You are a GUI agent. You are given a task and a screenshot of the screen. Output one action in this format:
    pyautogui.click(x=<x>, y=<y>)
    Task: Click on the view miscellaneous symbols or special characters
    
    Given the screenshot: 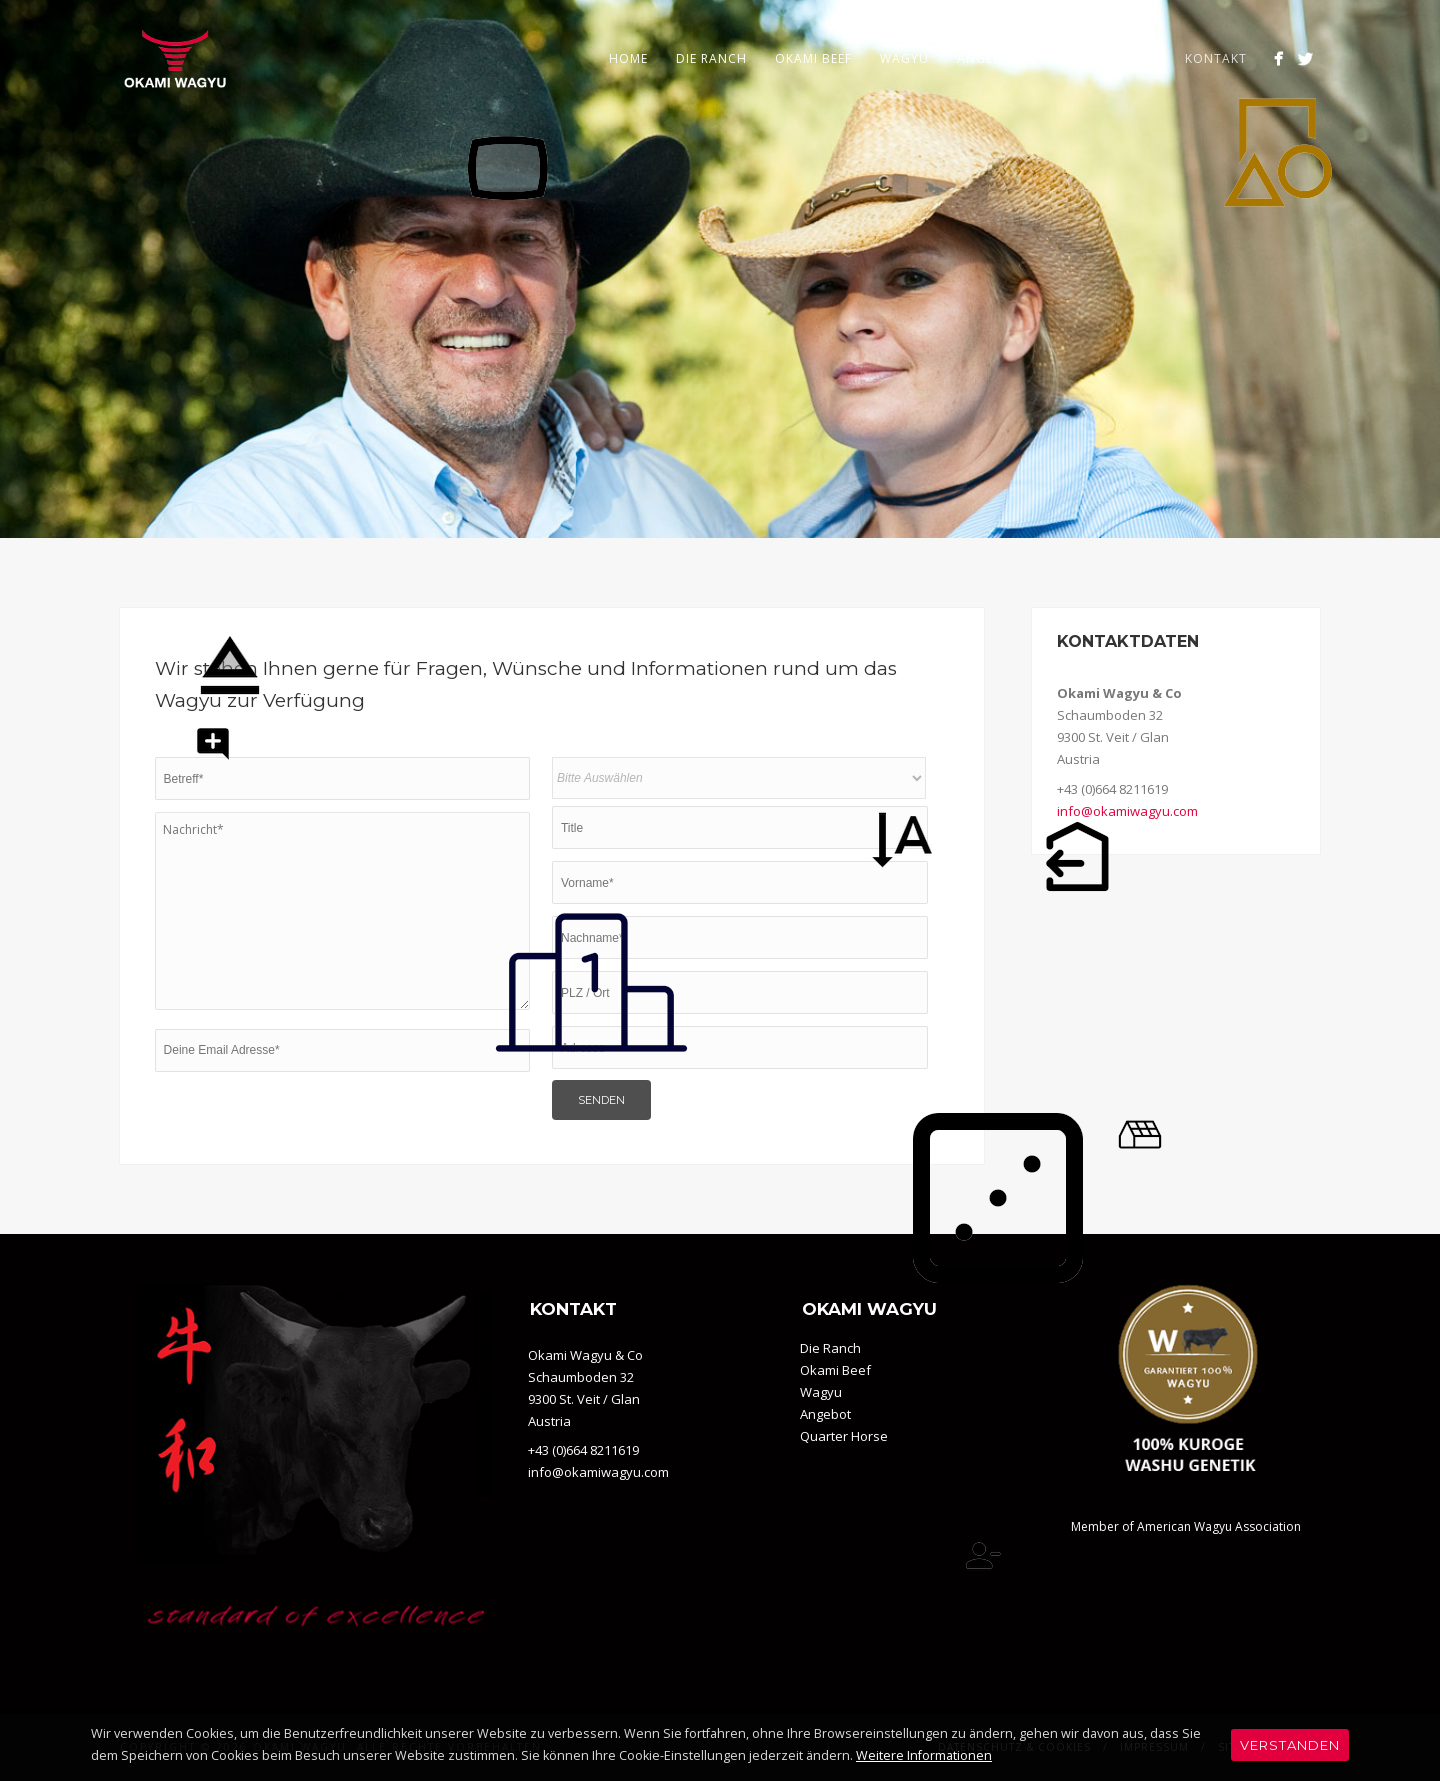 What is the action you would take?
    pyautogui.click(x=1277, y=152)
    